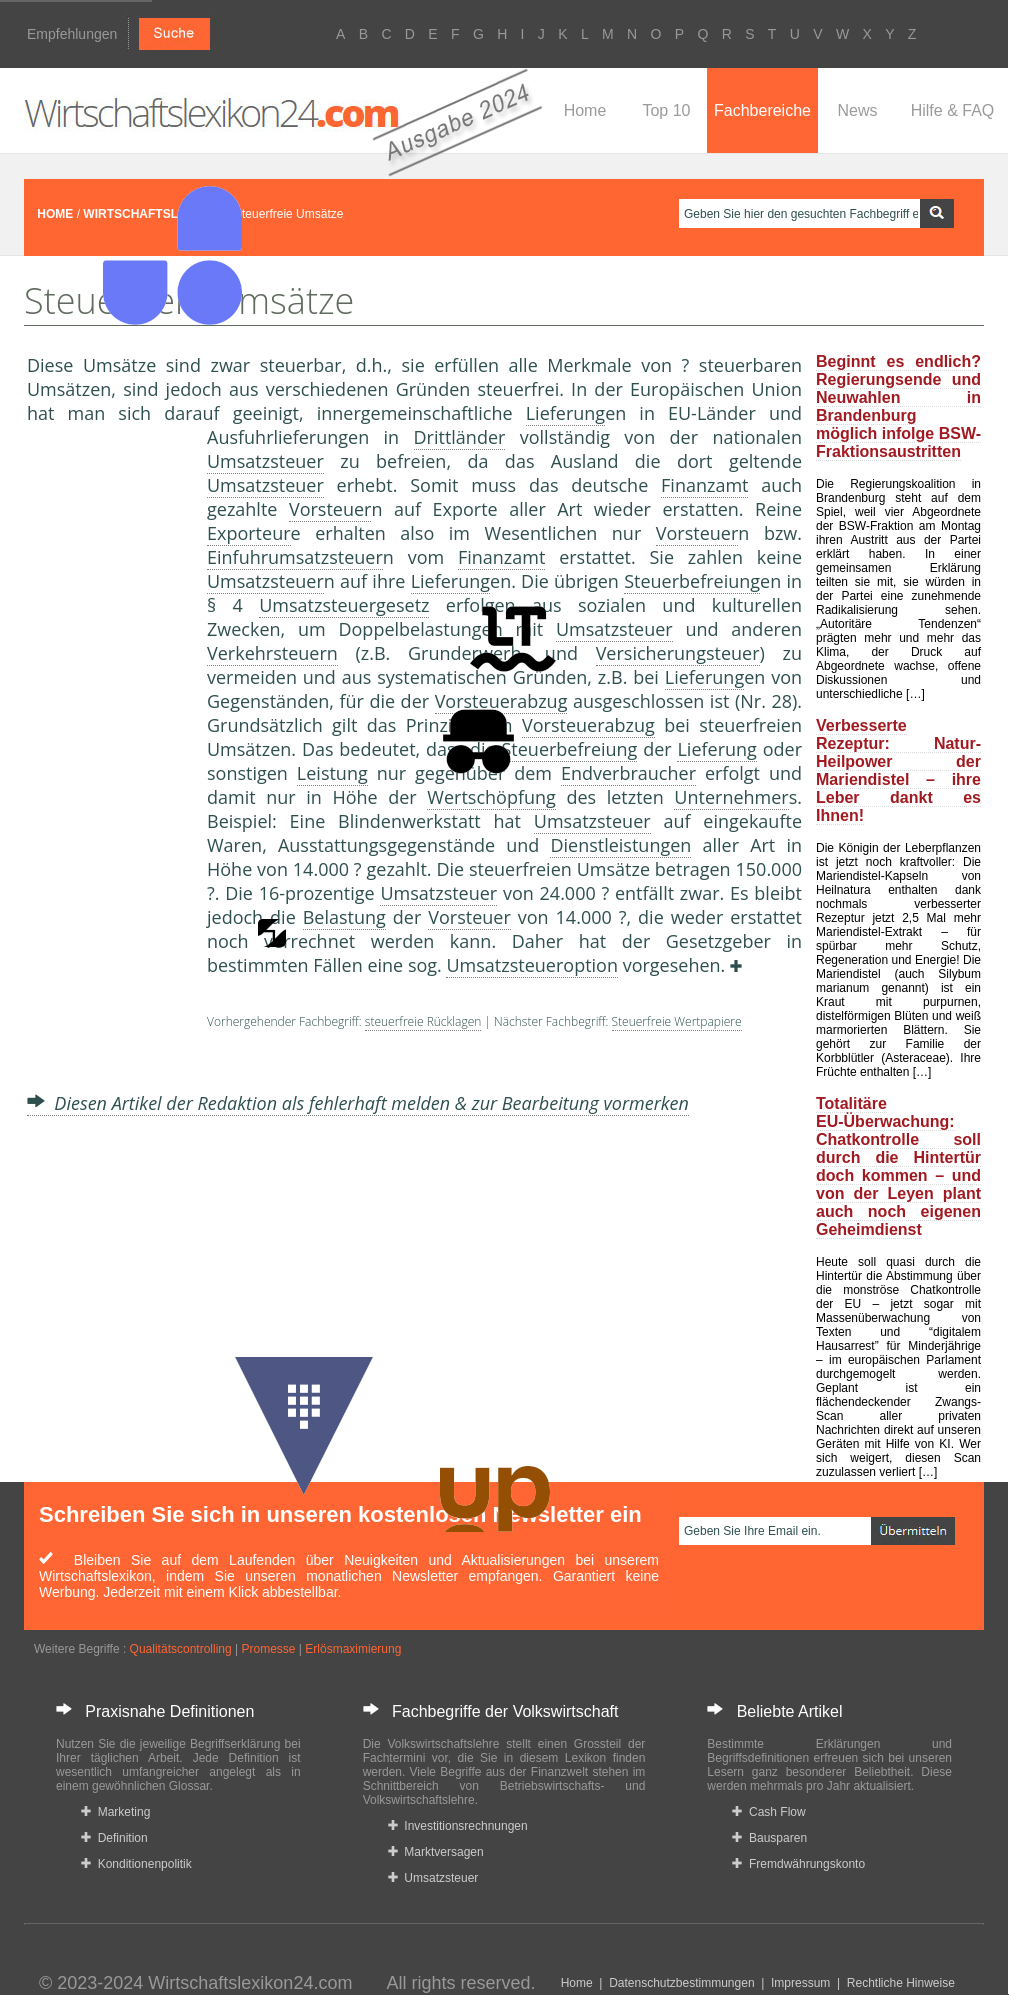  Describe the element at coordinates (272, 933) in the screenshot. I see `open Coggle mind mapping app` at that location.